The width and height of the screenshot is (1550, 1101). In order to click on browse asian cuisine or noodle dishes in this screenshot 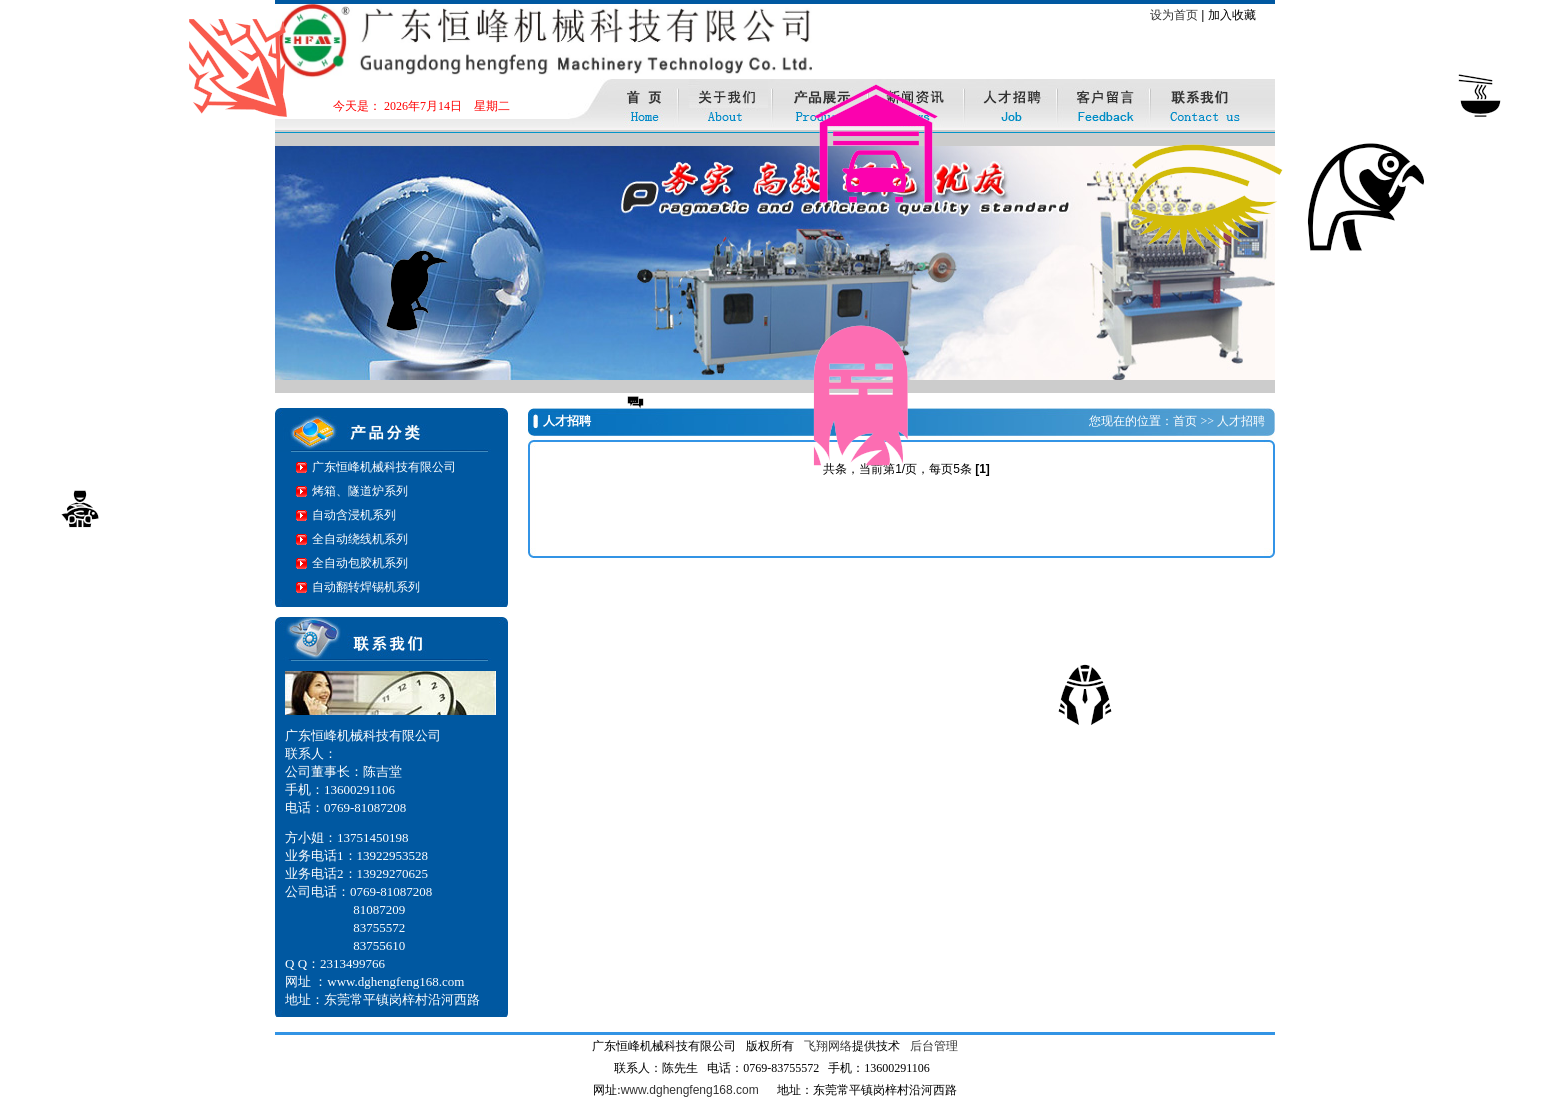, I will do `click(1480, 95)`.